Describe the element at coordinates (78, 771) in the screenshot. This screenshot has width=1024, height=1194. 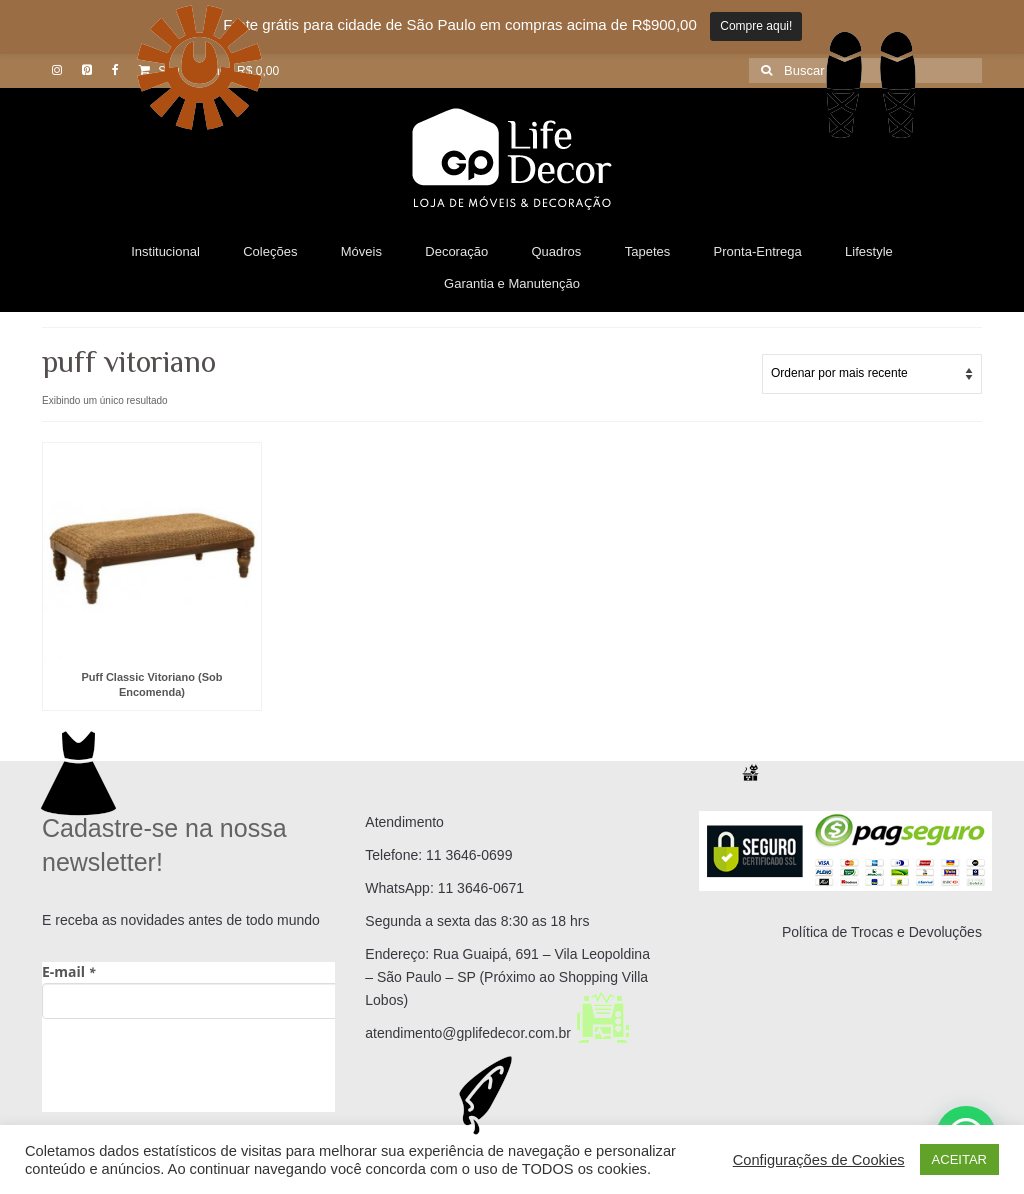
I see `browse dresses or women's clothing` at that location.